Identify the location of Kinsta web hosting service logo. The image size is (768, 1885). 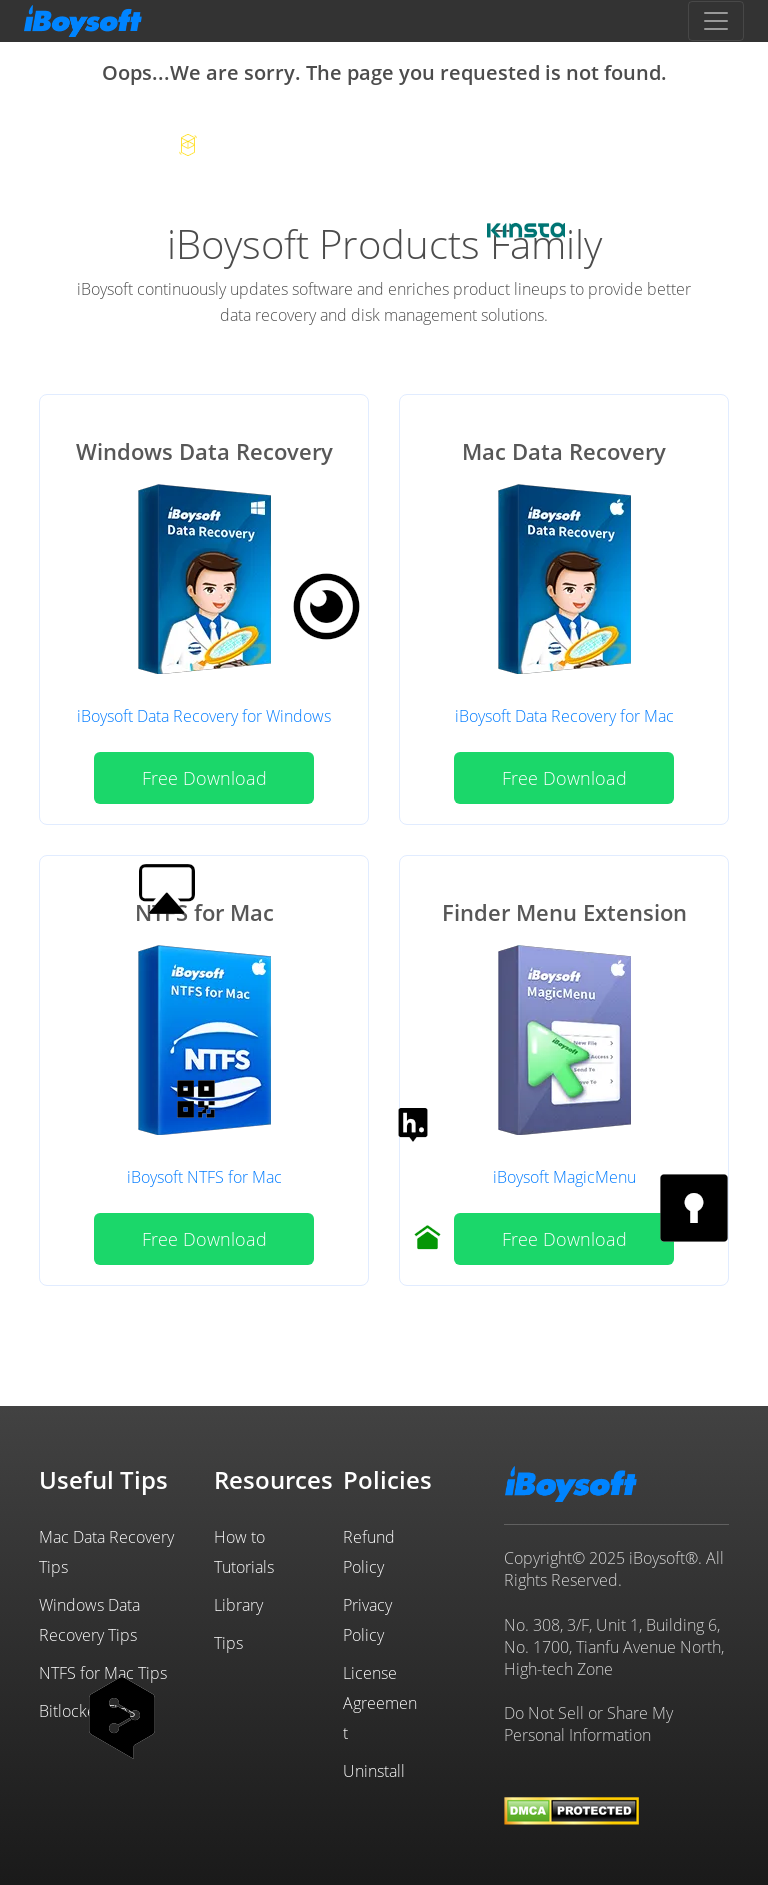
(526, 230).